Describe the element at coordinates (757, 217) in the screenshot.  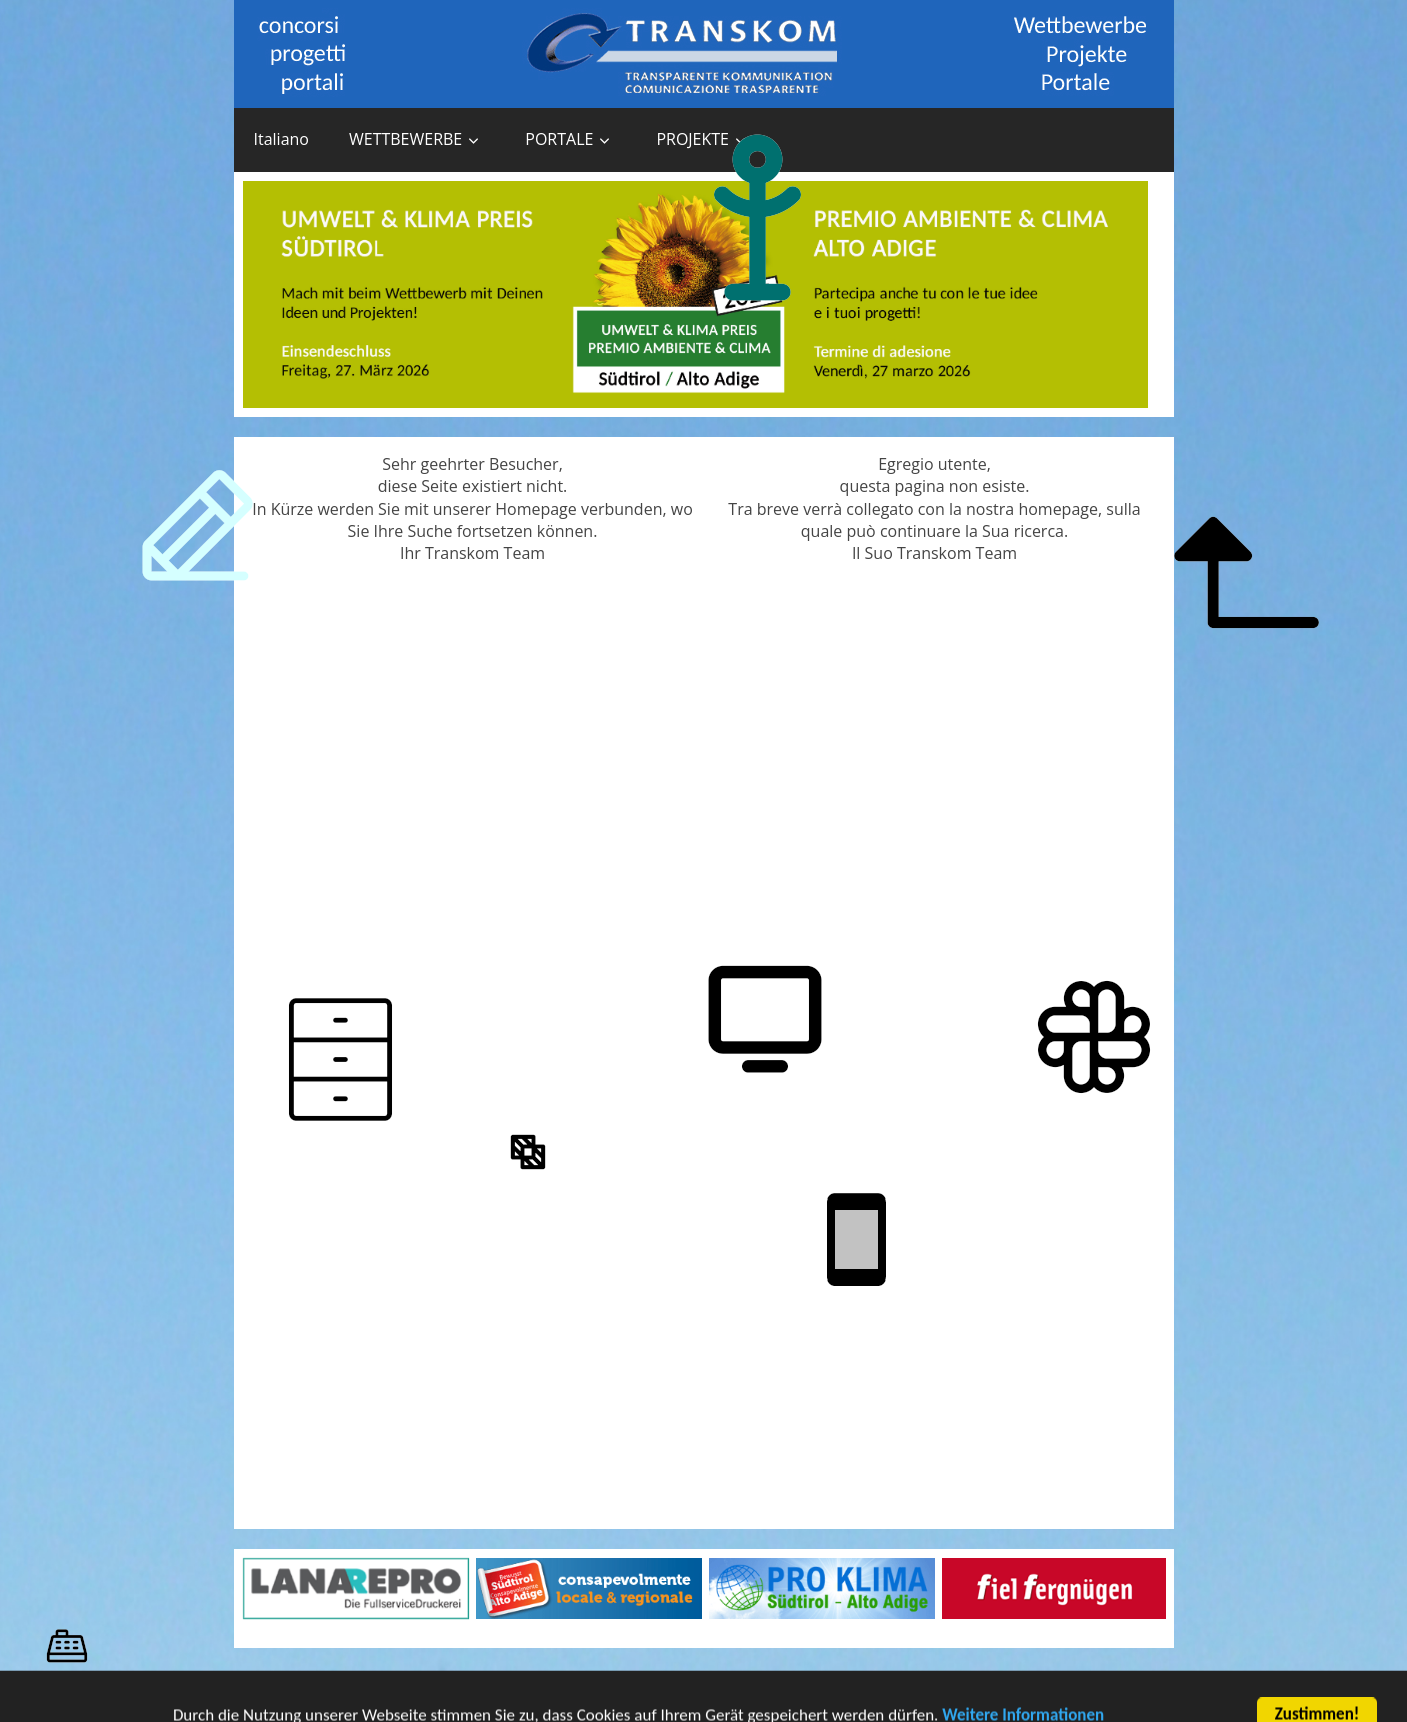
I see `browse clothing or wardrobe items` at that location.